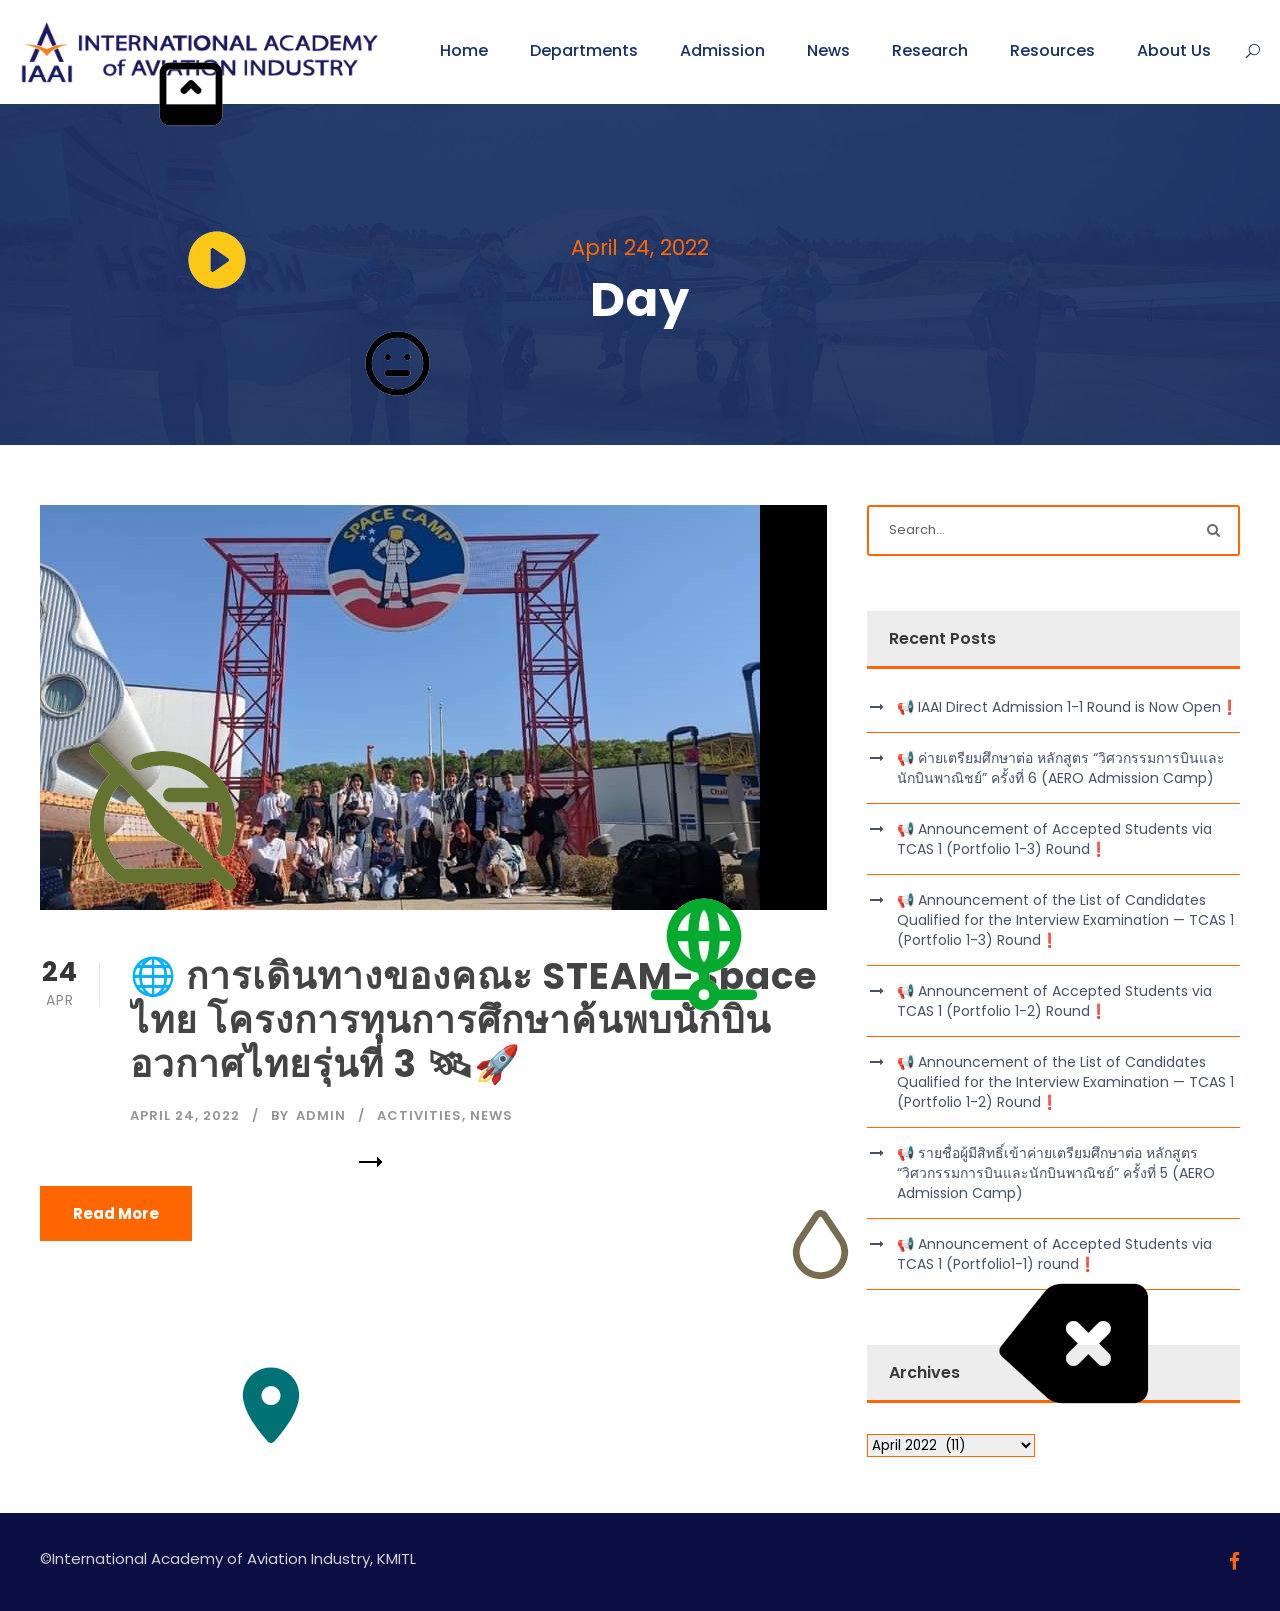  Describe the element at coordinates (217, 260) in the screenshot. I see `play media or video content` at that location.